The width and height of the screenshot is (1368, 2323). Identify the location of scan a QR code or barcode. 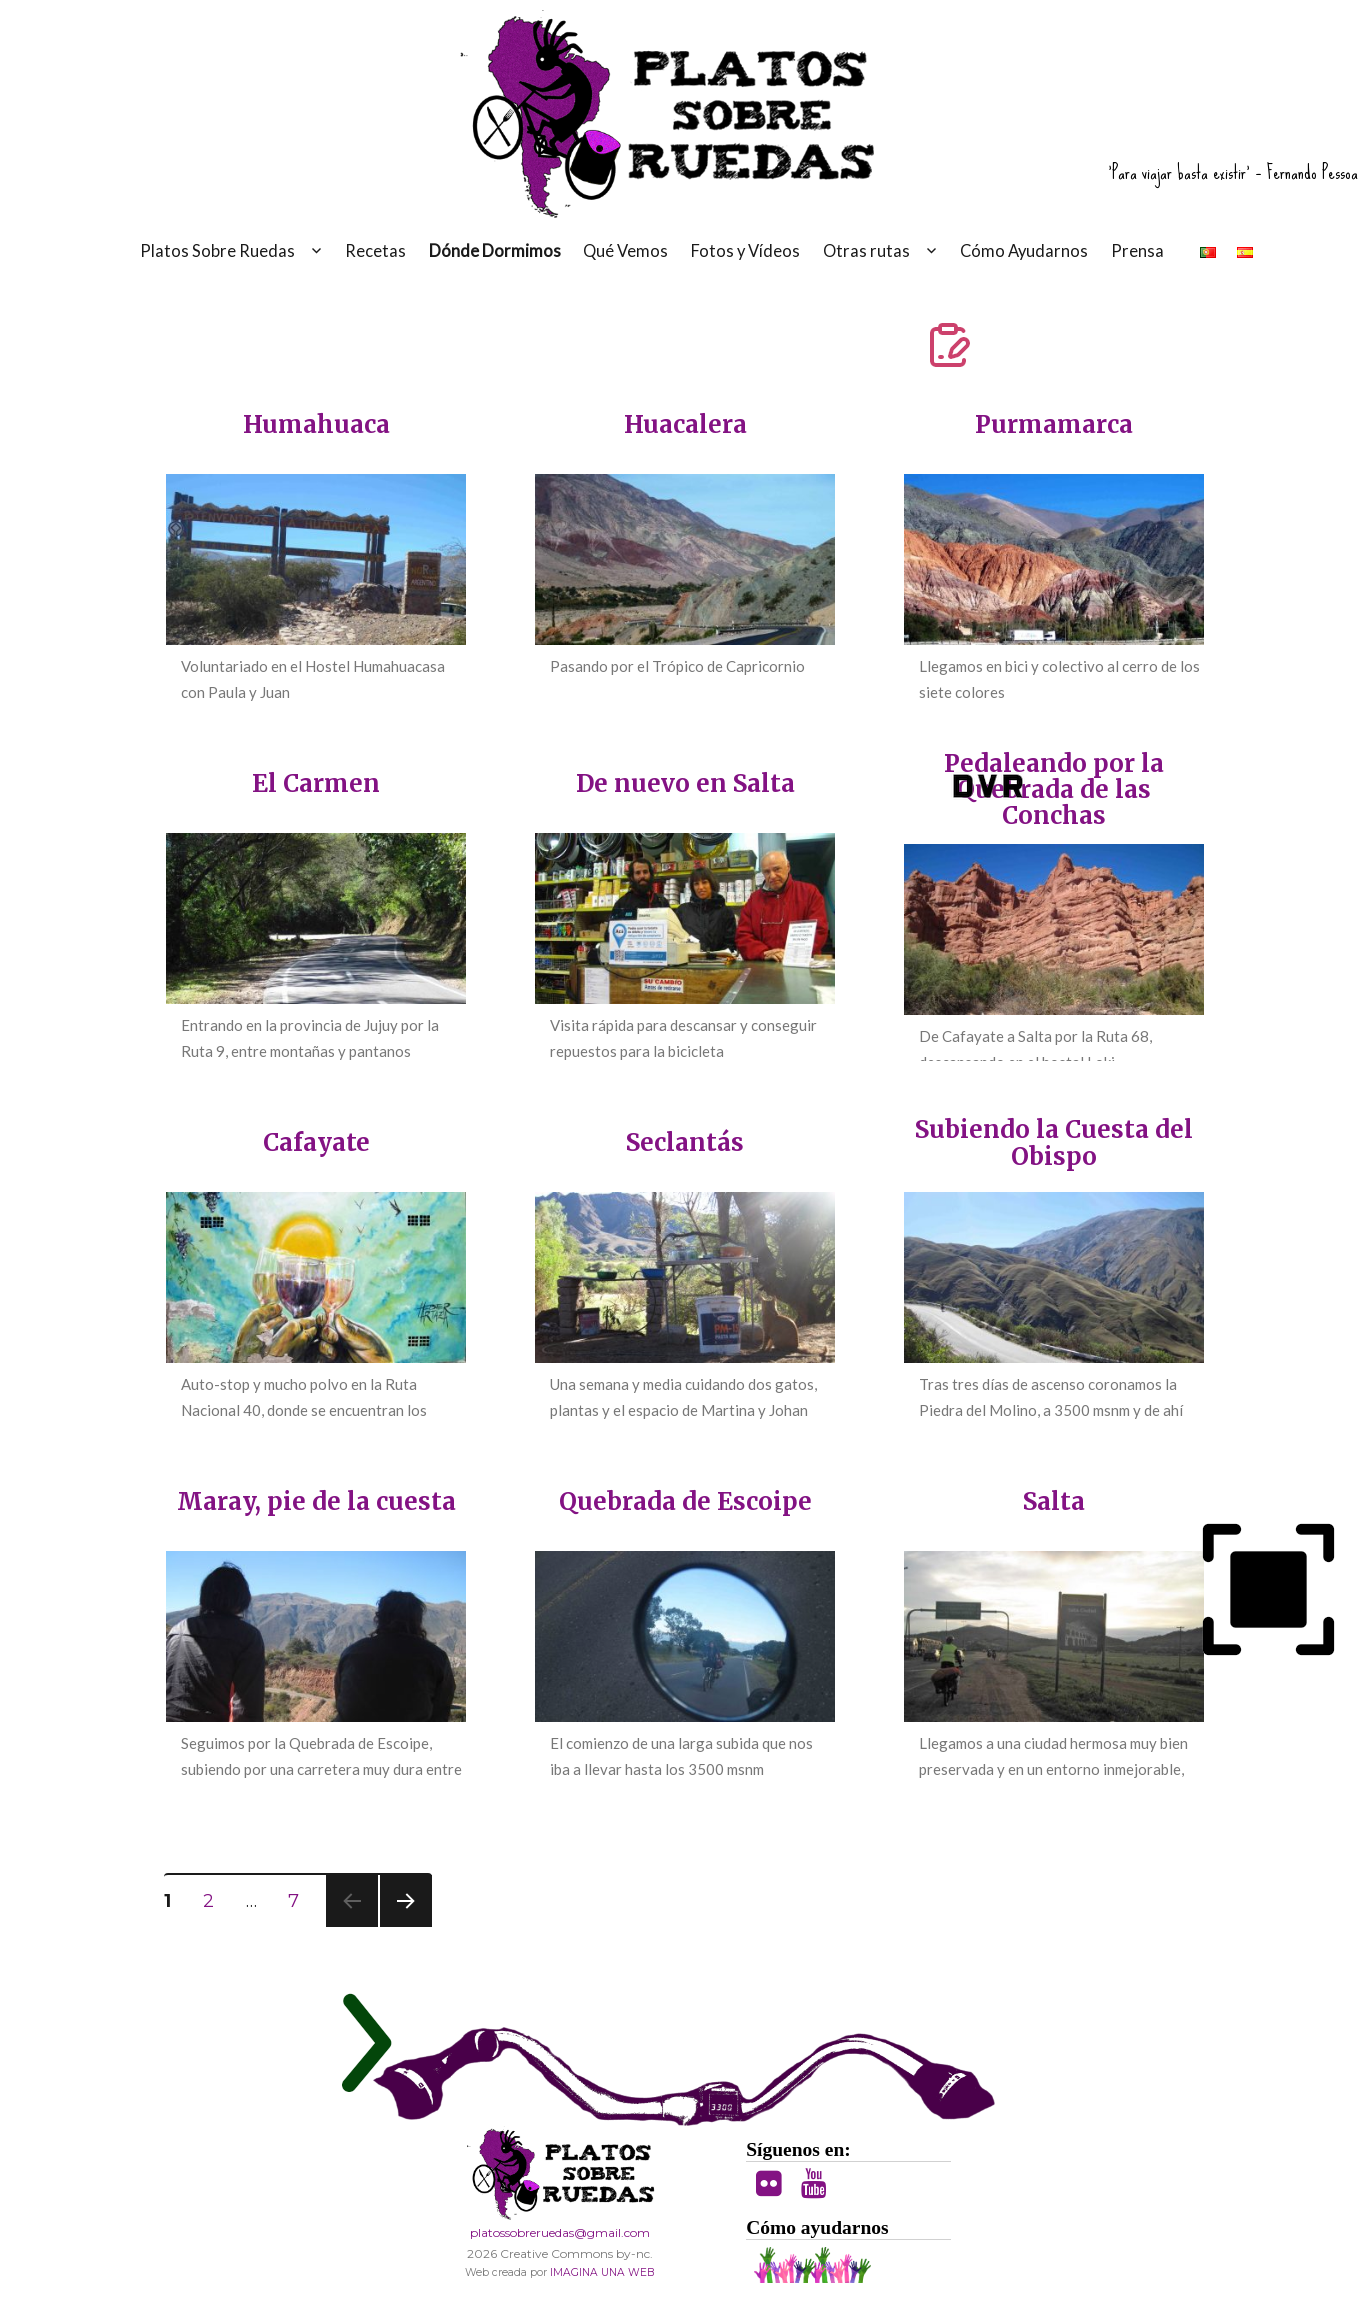
(1268, 1589).